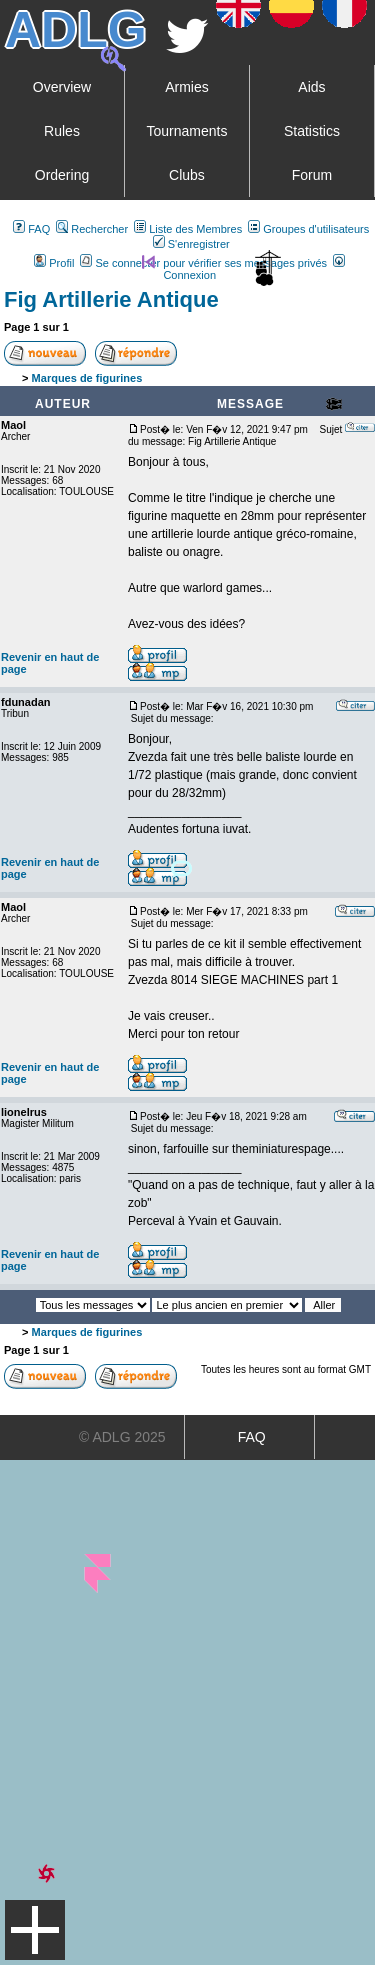 This screenshot has width=375, height=1965. I want to click on open portainer container management dashboard, so click(268, 268).